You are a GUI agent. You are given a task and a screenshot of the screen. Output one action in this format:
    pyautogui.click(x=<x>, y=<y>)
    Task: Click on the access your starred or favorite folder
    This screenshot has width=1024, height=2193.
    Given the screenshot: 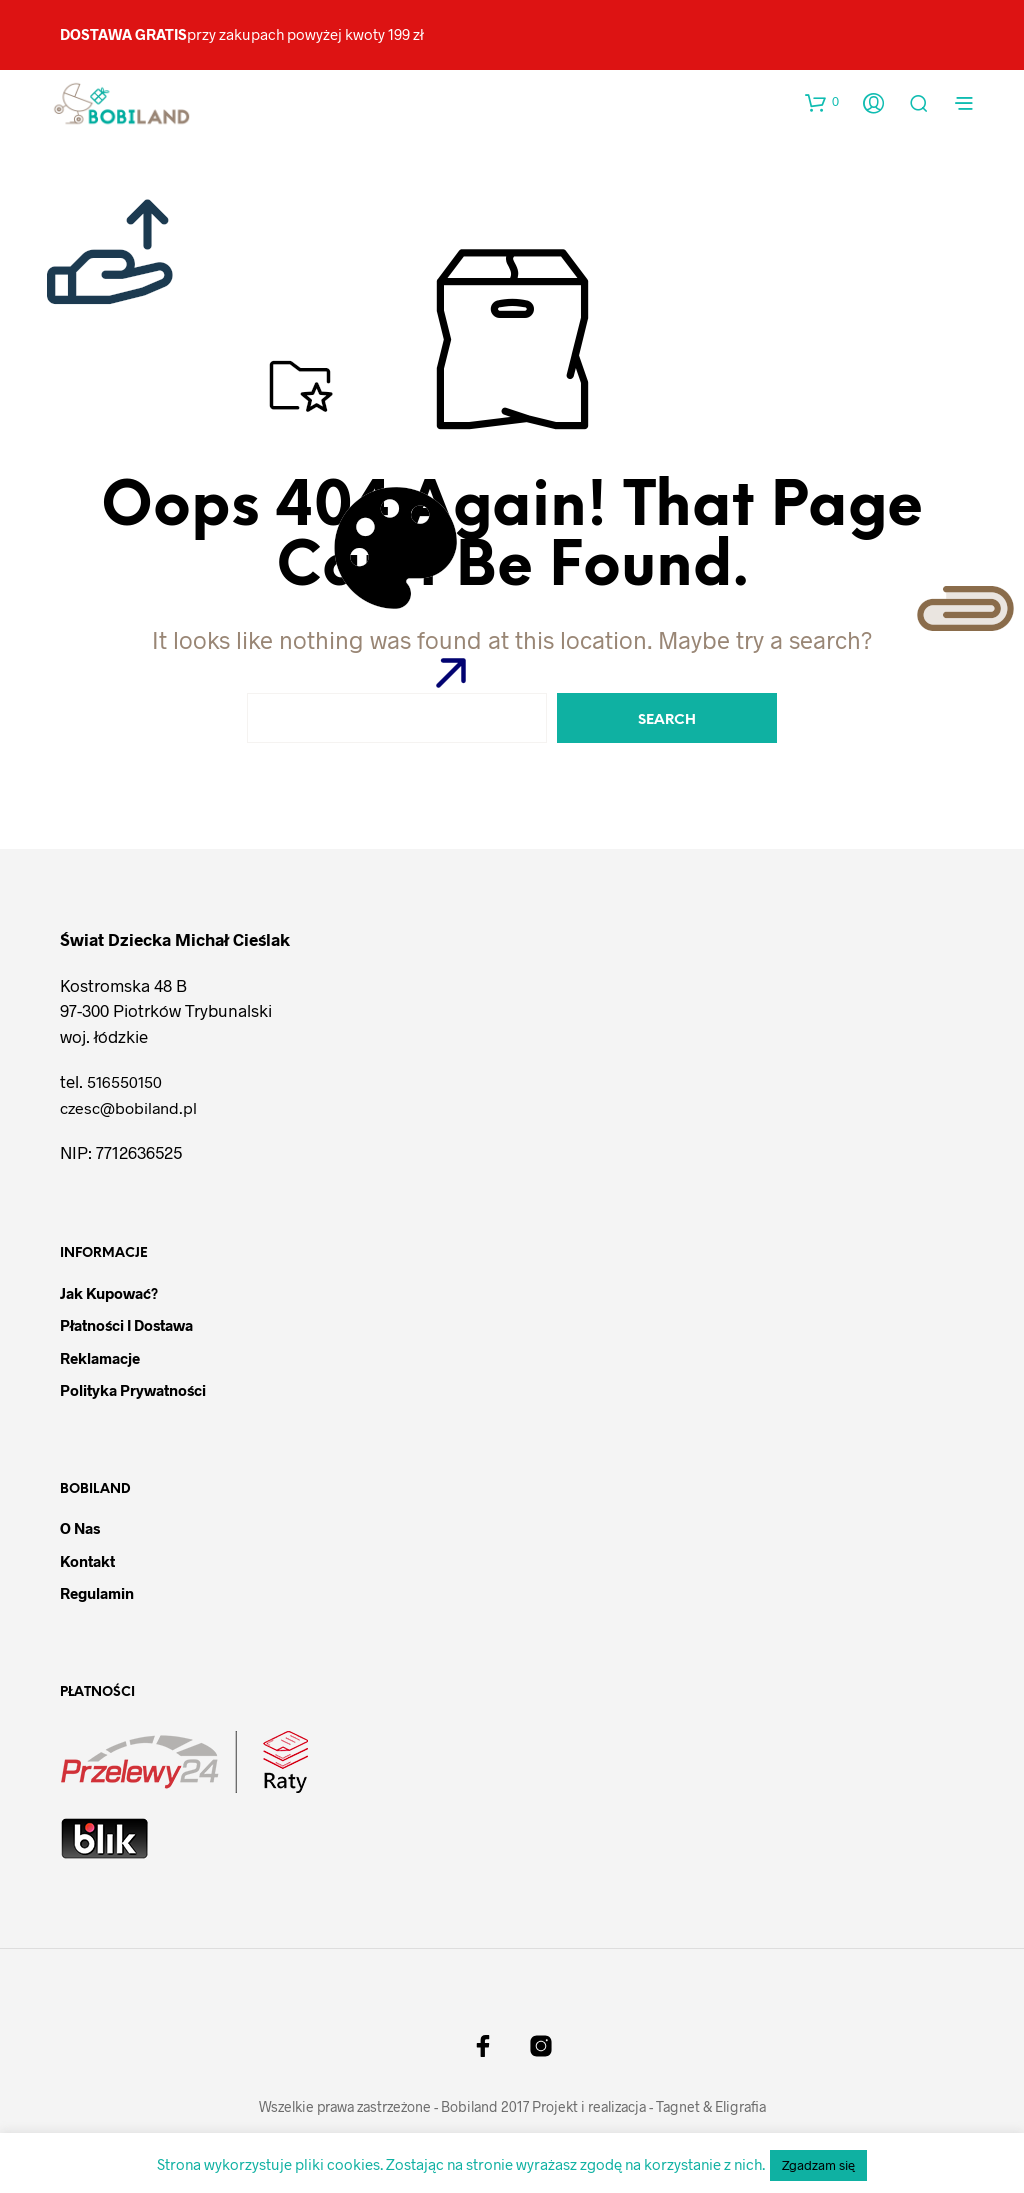 What is the action you would take?
    pyautogui.click(x=300, y=384)
    